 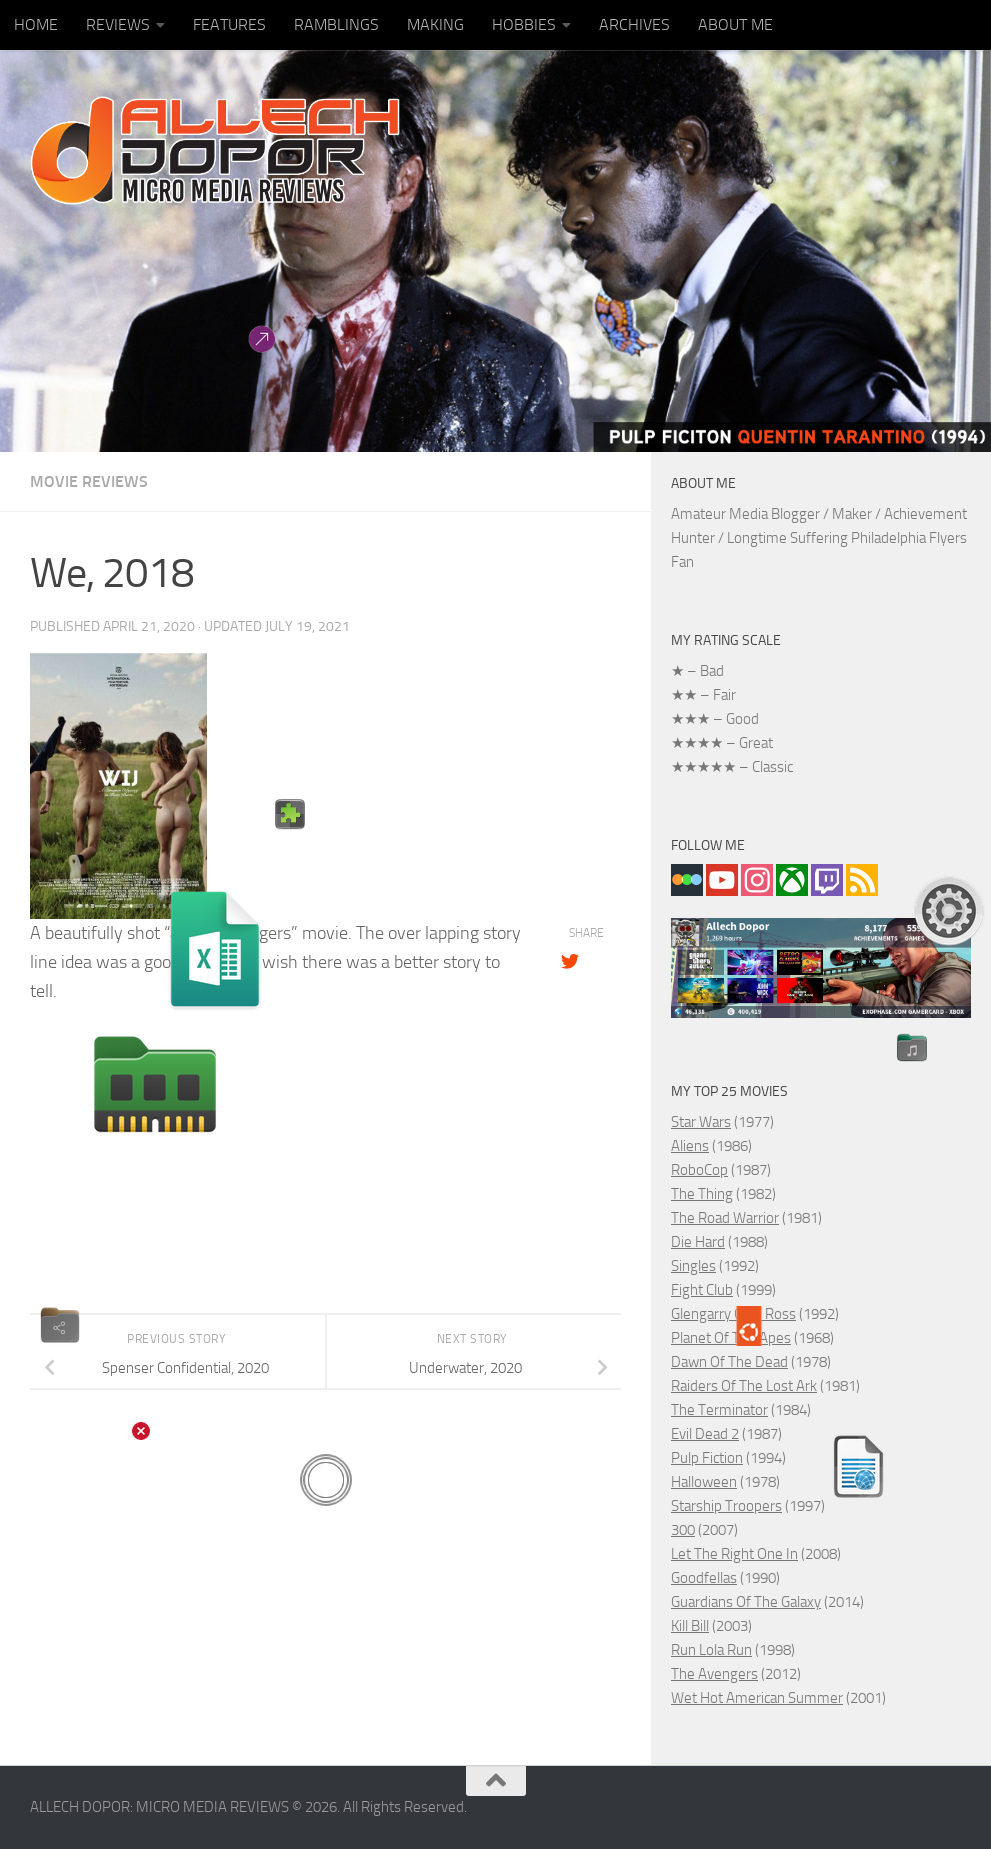 What do you see at coordinates (858, 1466) in the screenshot?
I see `open a libreoffice web document` at bounding box center [858, 1466].